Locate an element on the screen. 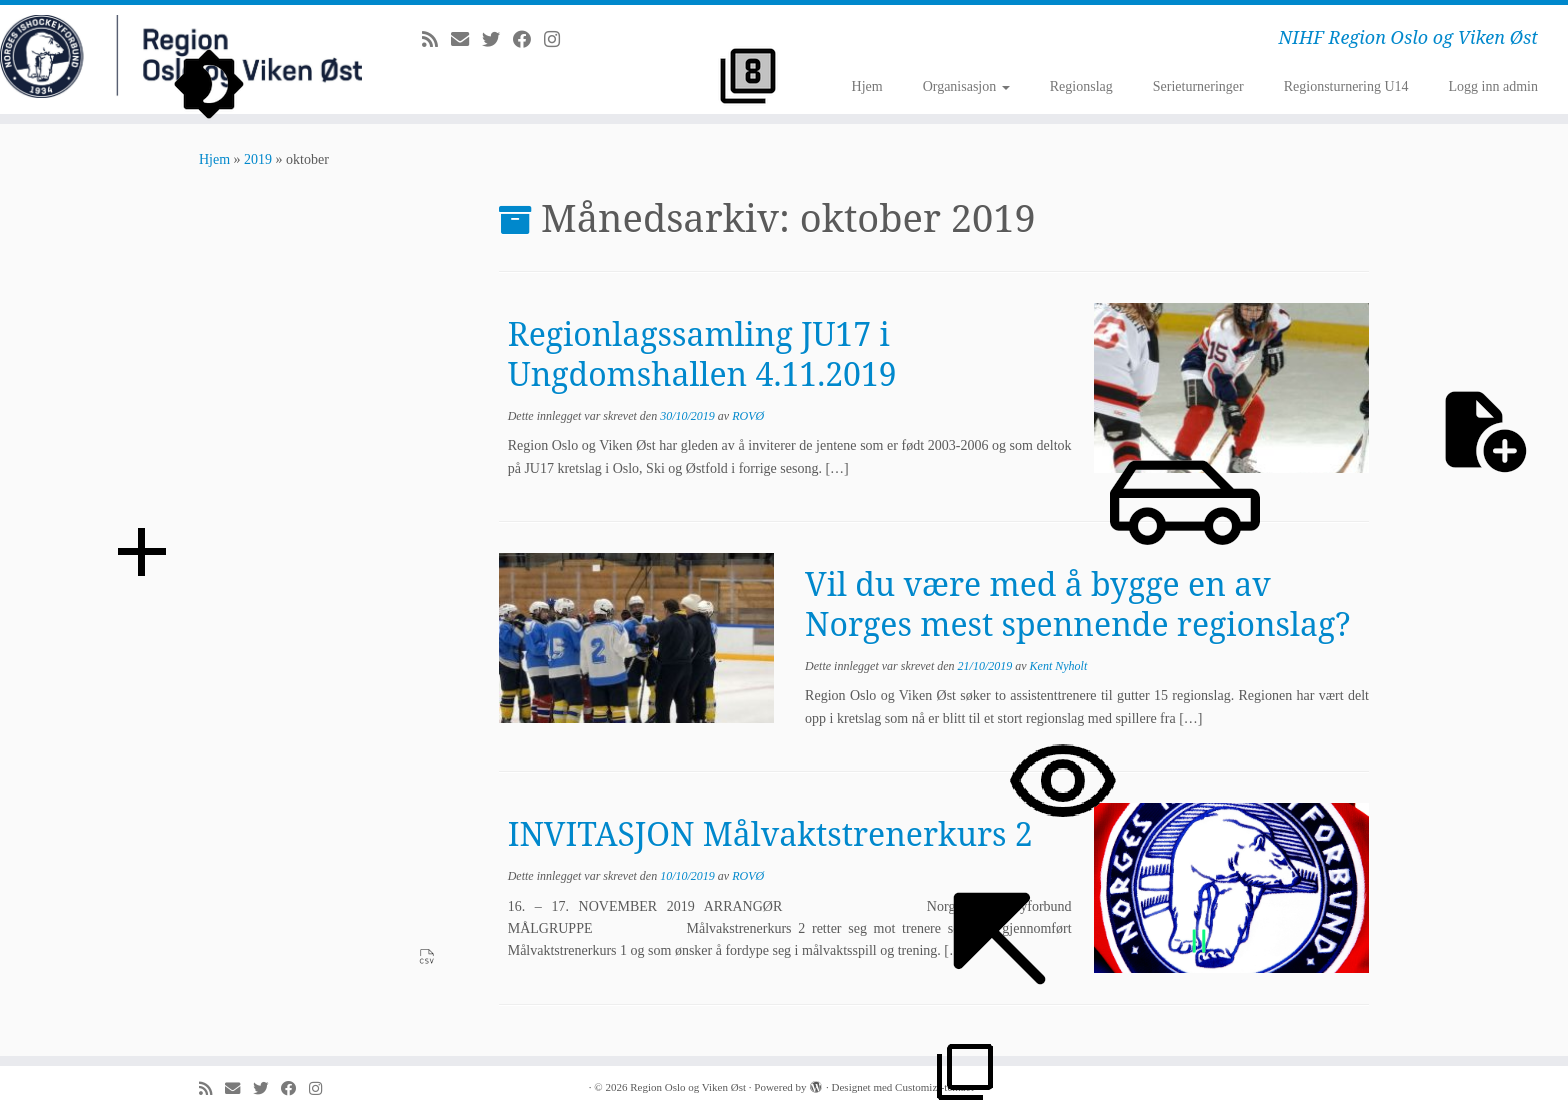  add a new item is located at coordinates (142, 552).